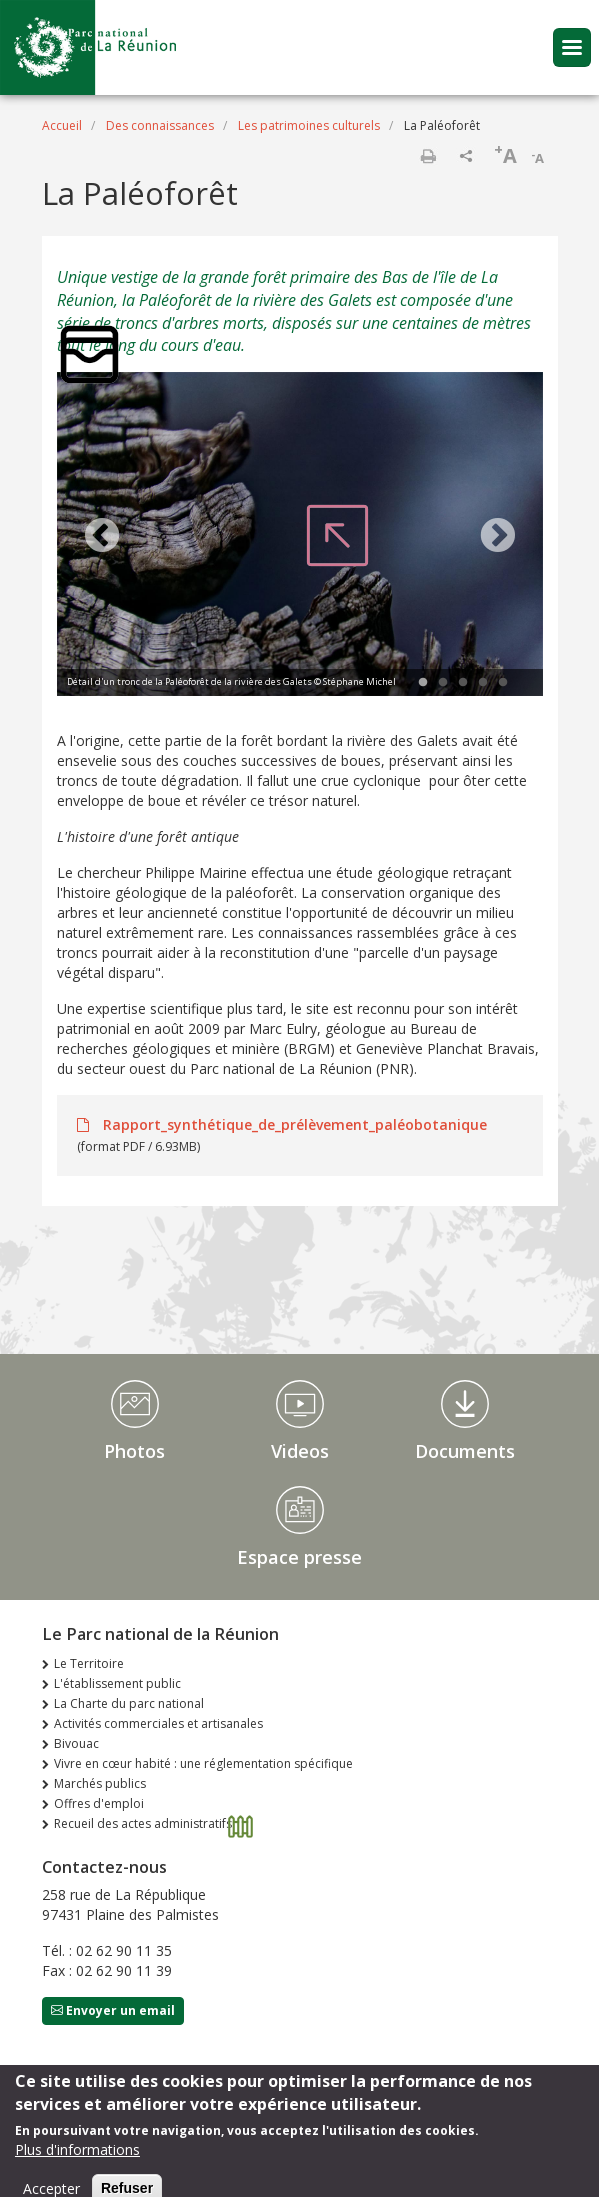 This screenshot has height=2197, width=599. Describe the element at coordinates (337, 535) in the screenshot. I see `navigate to previous or parent section` at that location.